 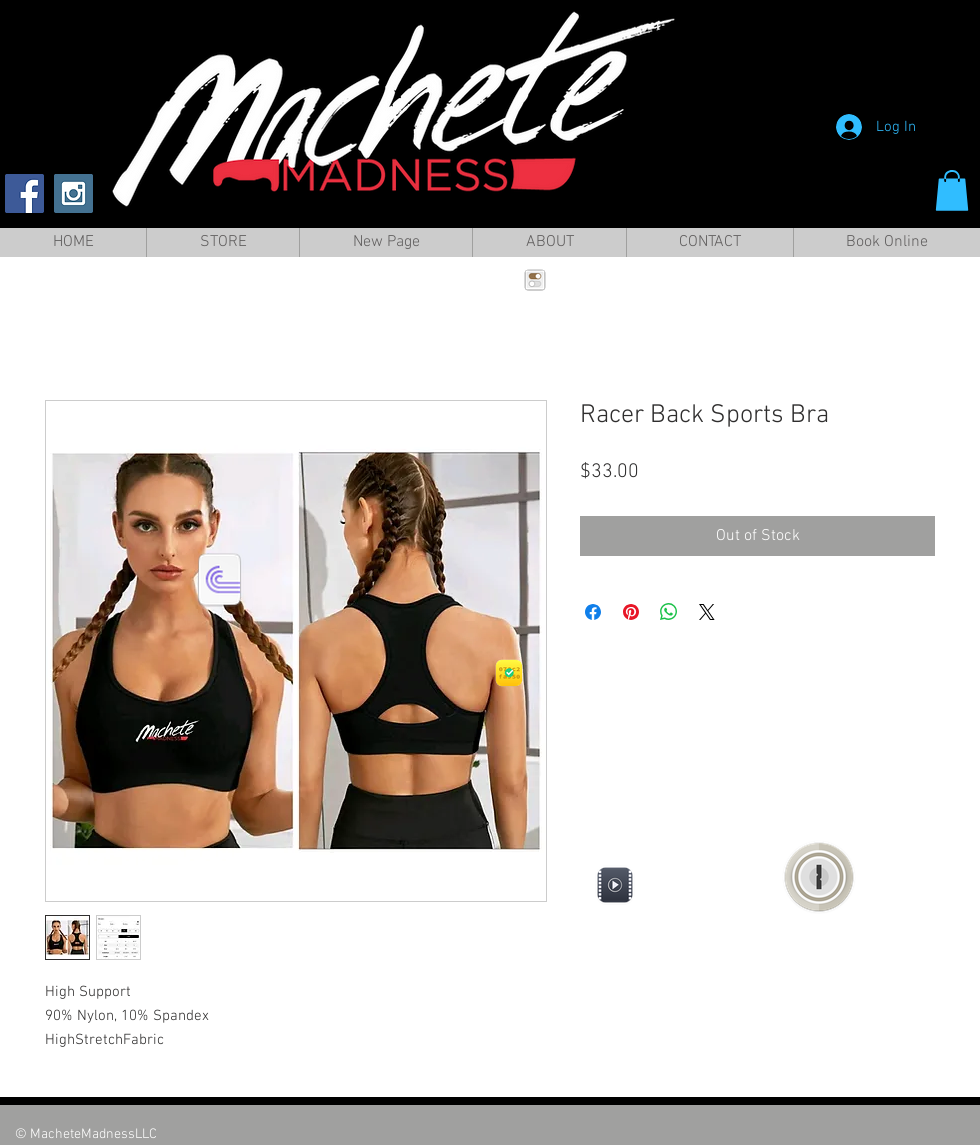 I want to click on indicates a bittorrent torrent file, so click(x=219, y=579).